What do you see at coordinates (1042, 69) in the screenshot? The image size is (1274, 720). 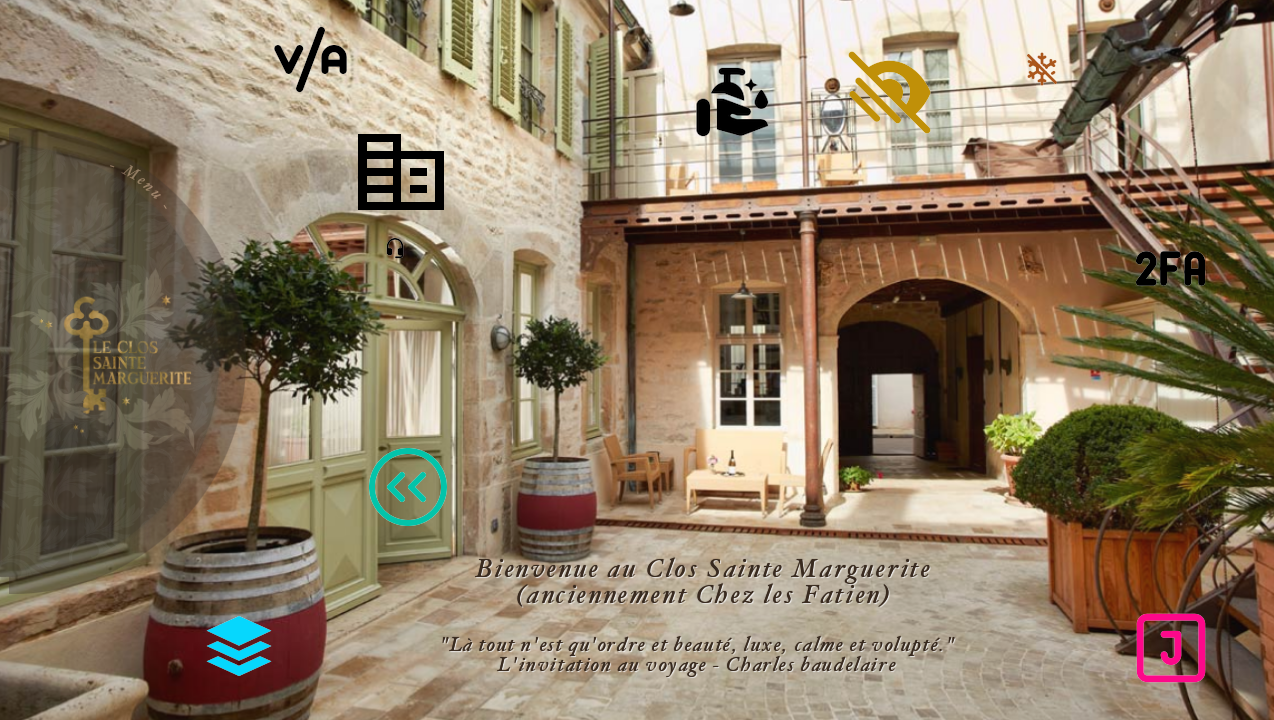 I see `disable cooling or air conditioning mode` at bounding box center [1042, 69].